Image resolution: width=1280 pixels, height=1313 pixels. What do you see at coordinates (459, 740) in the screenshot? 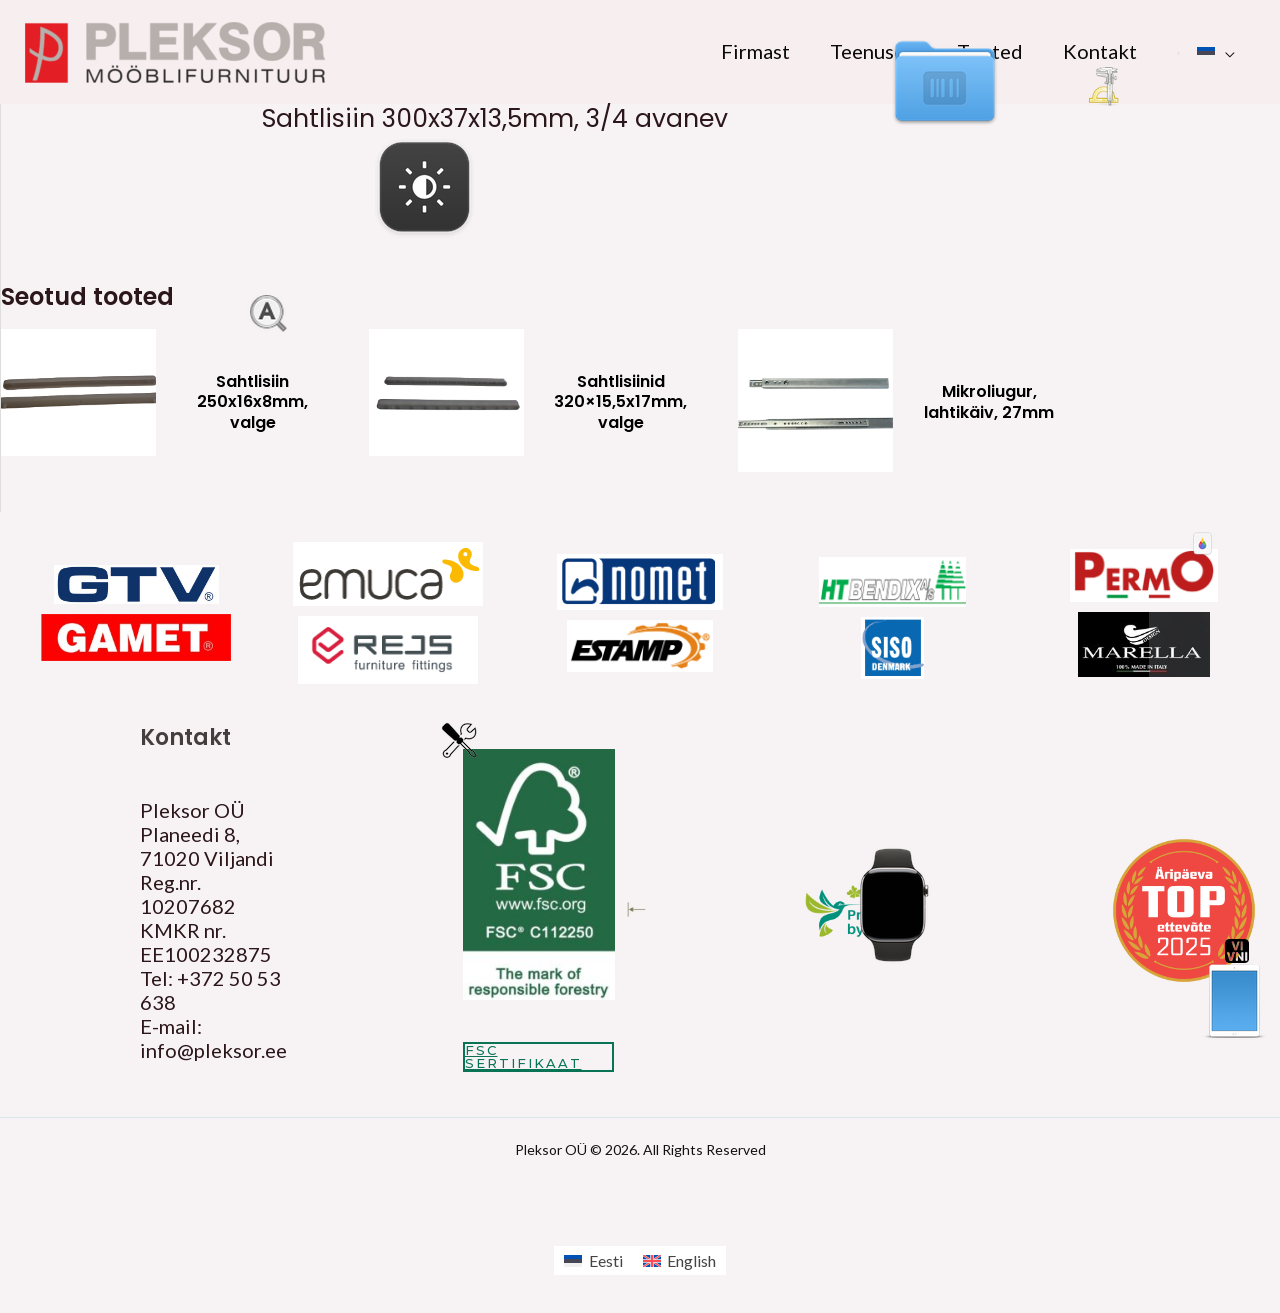
I see `access the utilities folder in the sidebar` at bounding box center [459, 740].